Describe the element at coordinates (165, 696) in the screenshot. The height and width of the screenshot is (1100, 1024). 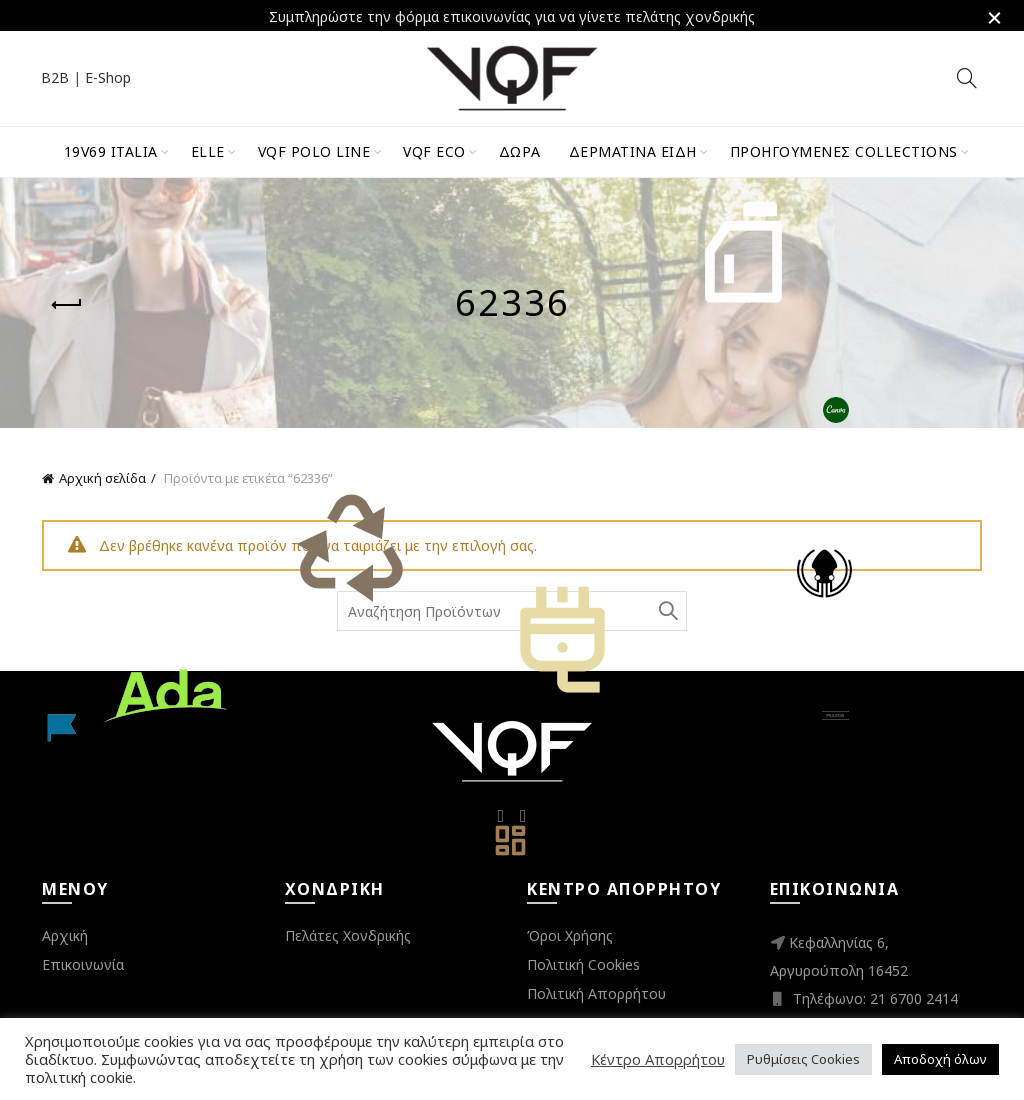
I see `ada company logo` at that location.